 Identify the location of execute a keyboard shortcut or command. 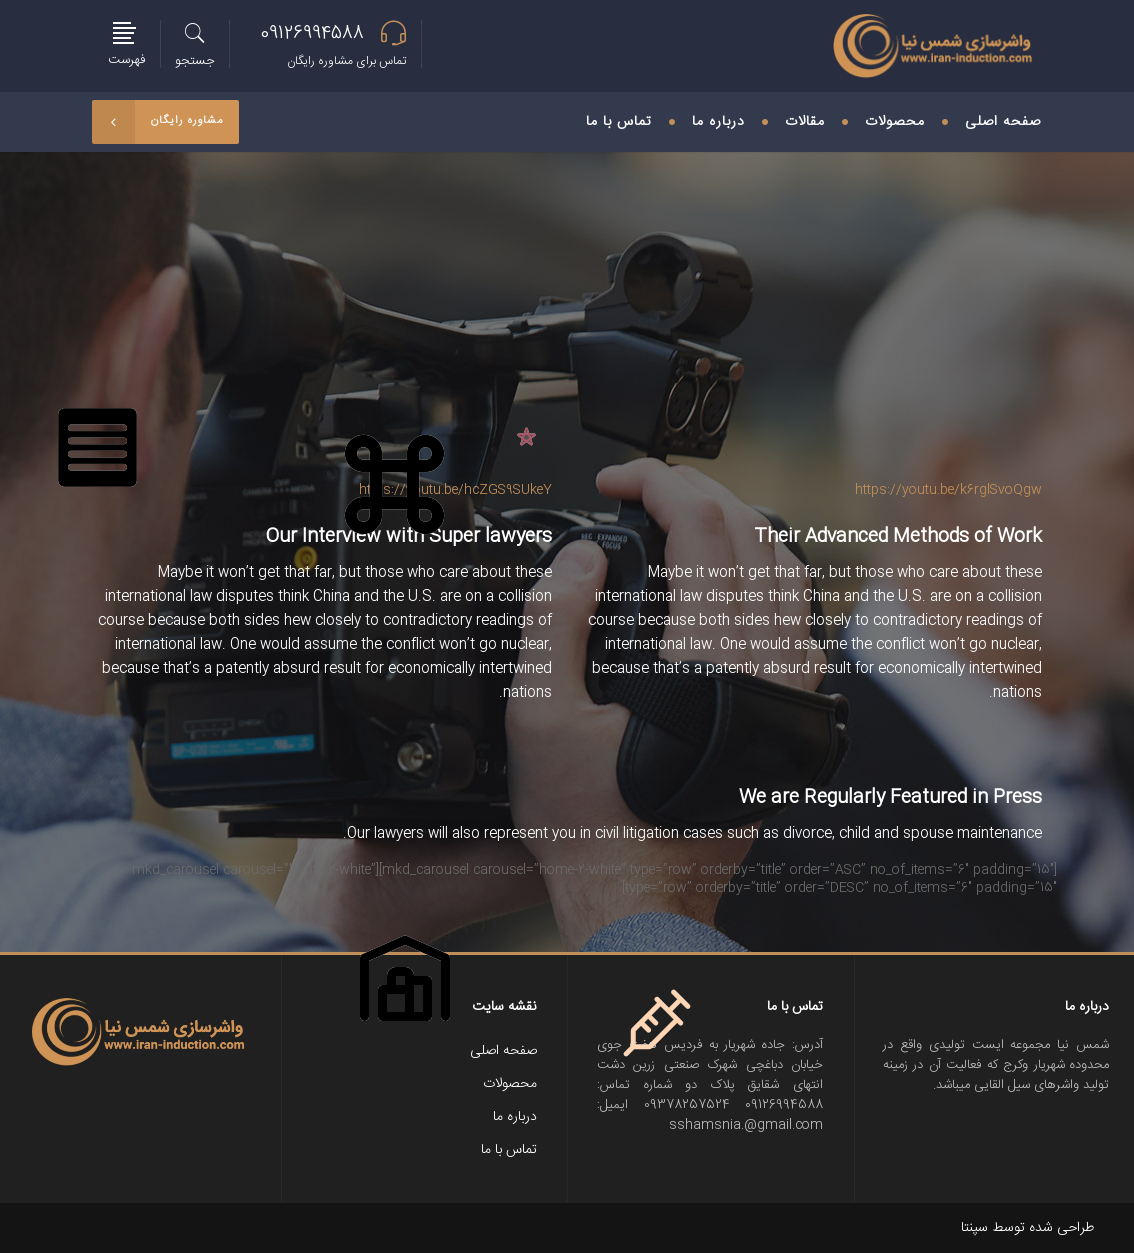
(394, 484).